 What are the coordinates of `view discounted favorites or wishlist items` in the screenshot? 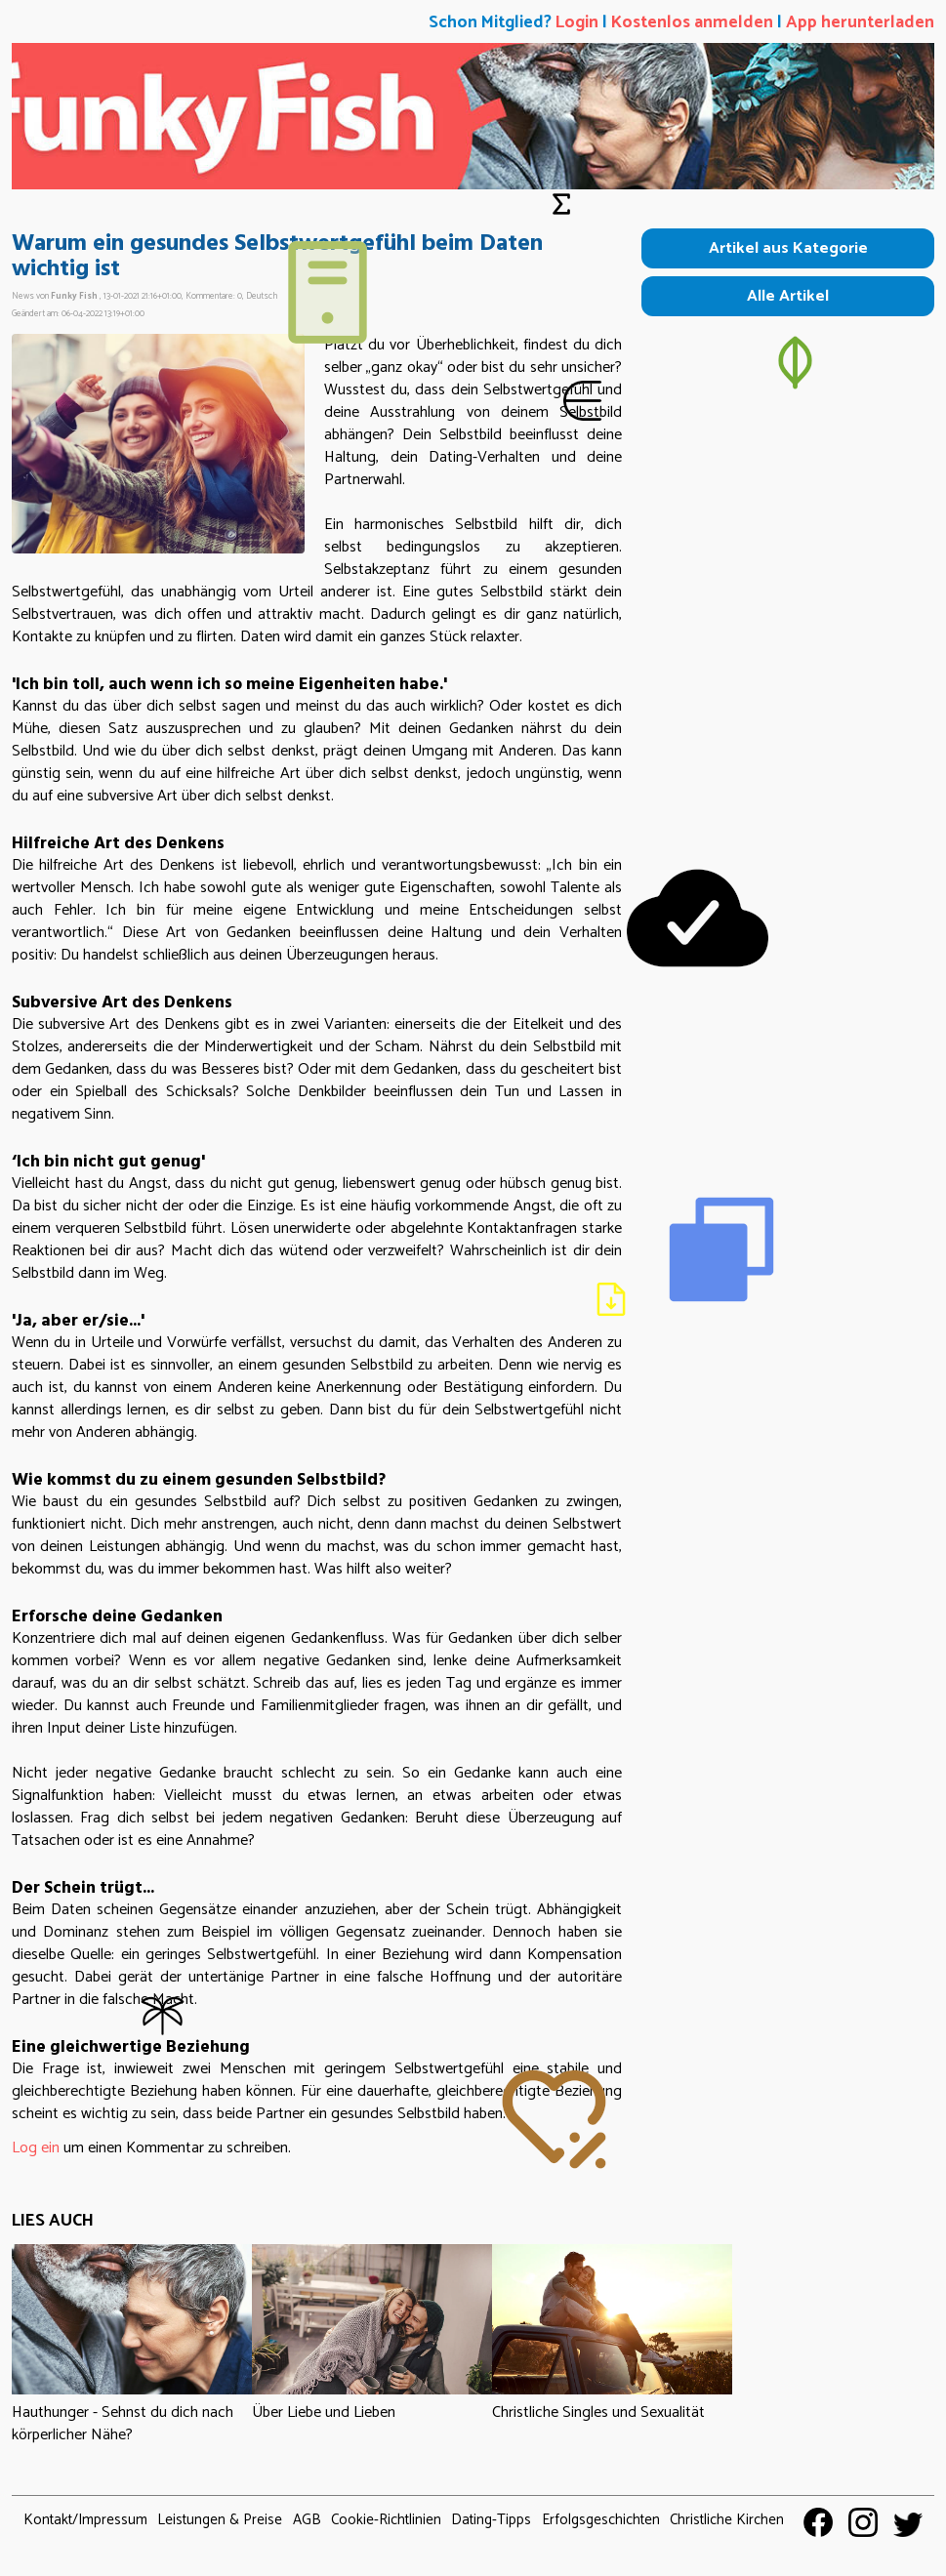 It's located at (554, 2116).